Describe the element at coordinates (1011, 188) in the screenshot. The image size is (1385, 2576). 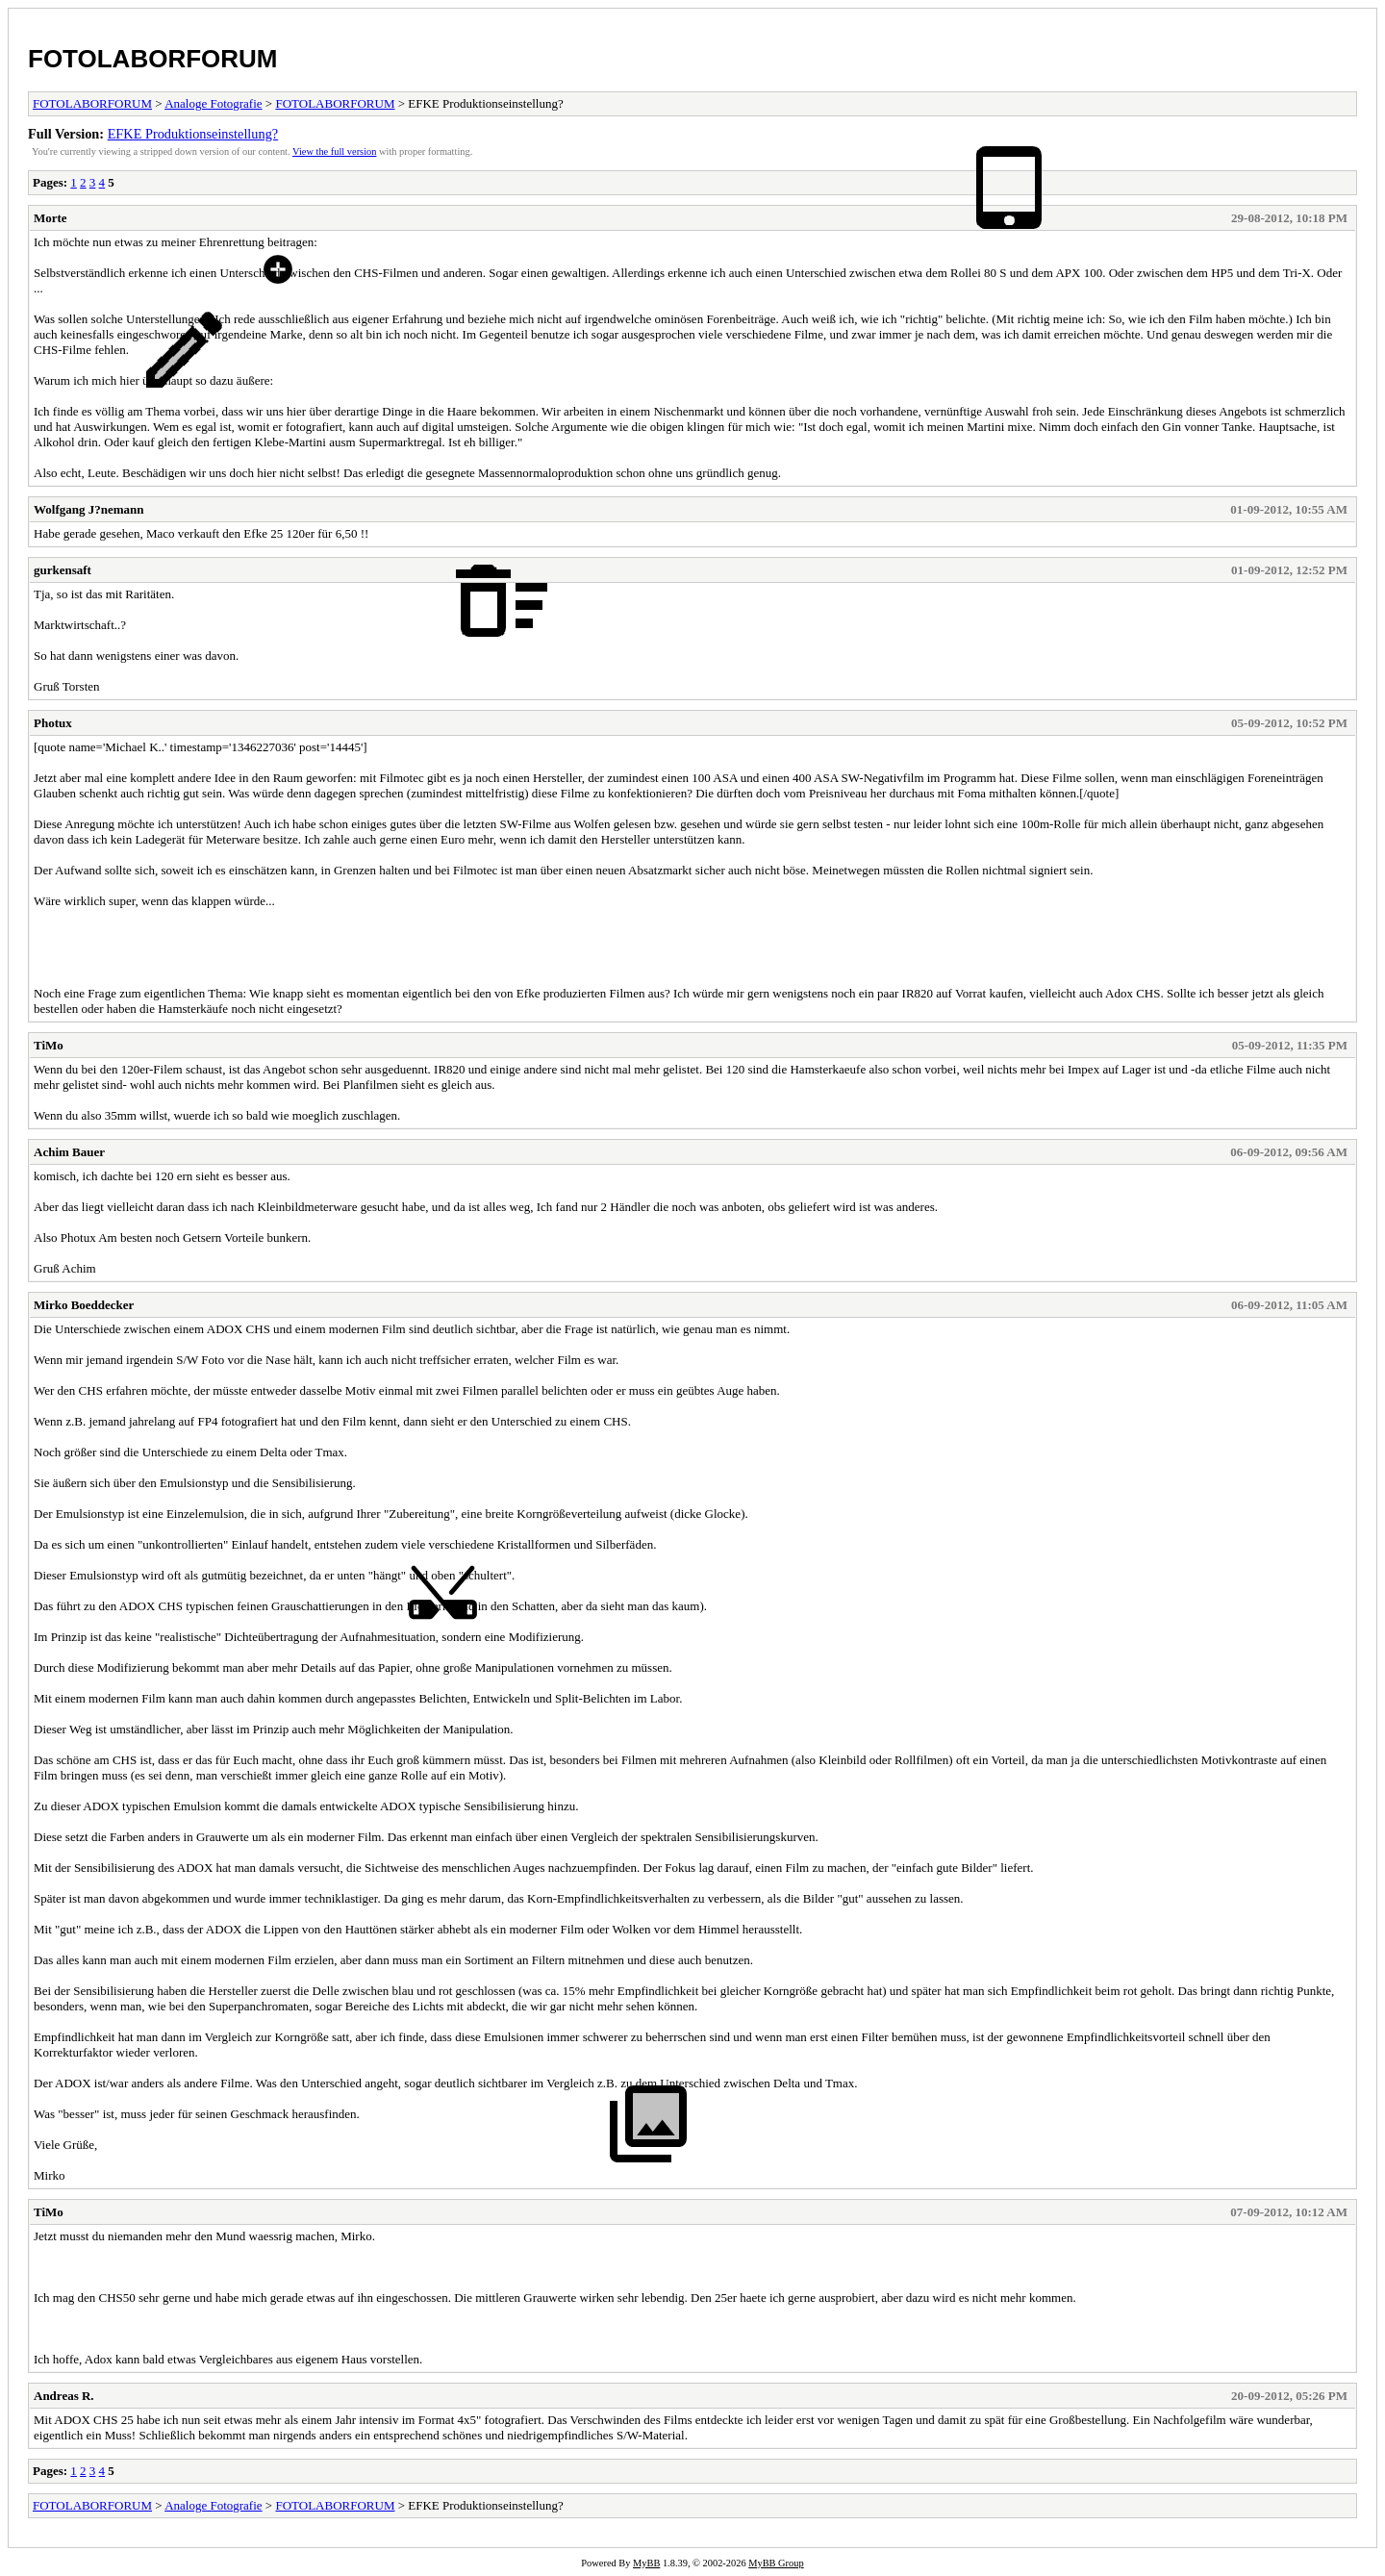
I see `switch to tablet view or mode` at that location.